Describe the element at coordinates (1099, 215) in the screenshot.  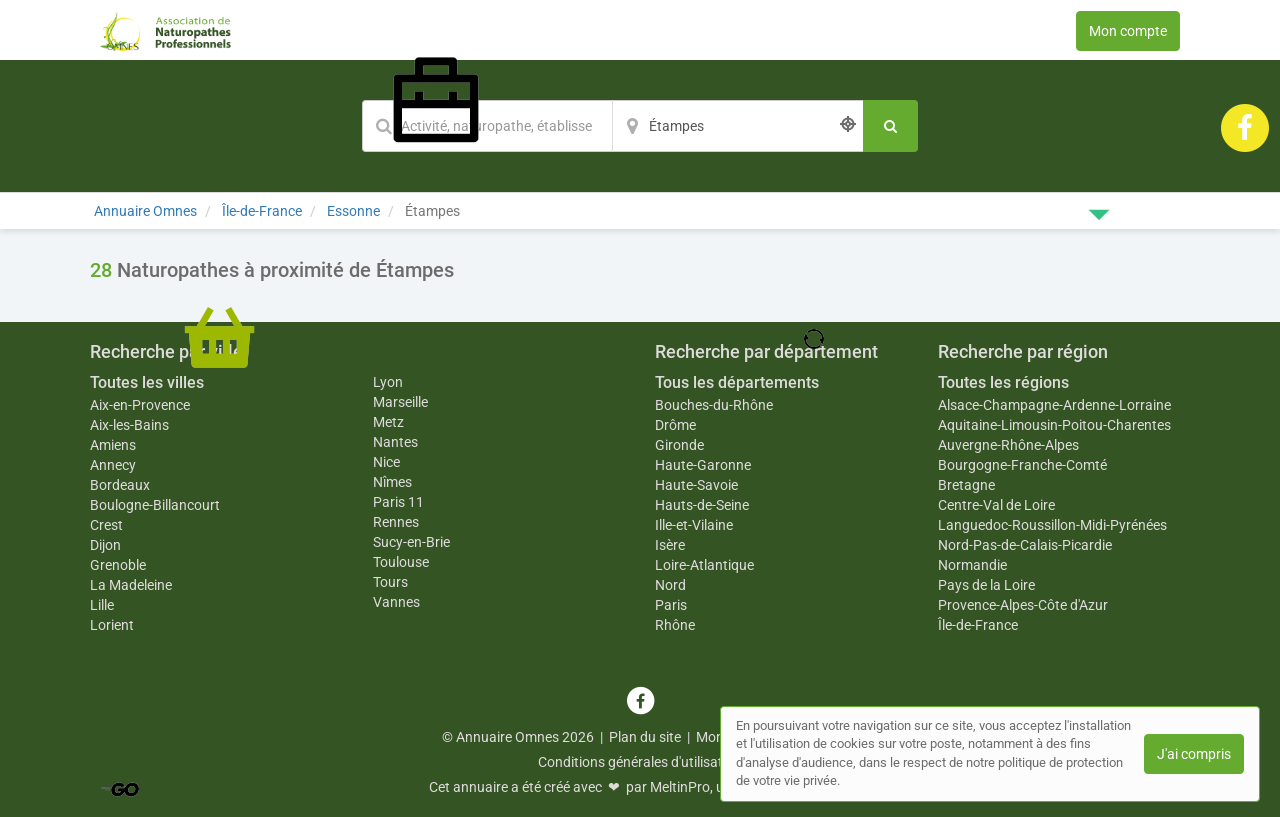
I see `expand a dropdown menu` at that location.